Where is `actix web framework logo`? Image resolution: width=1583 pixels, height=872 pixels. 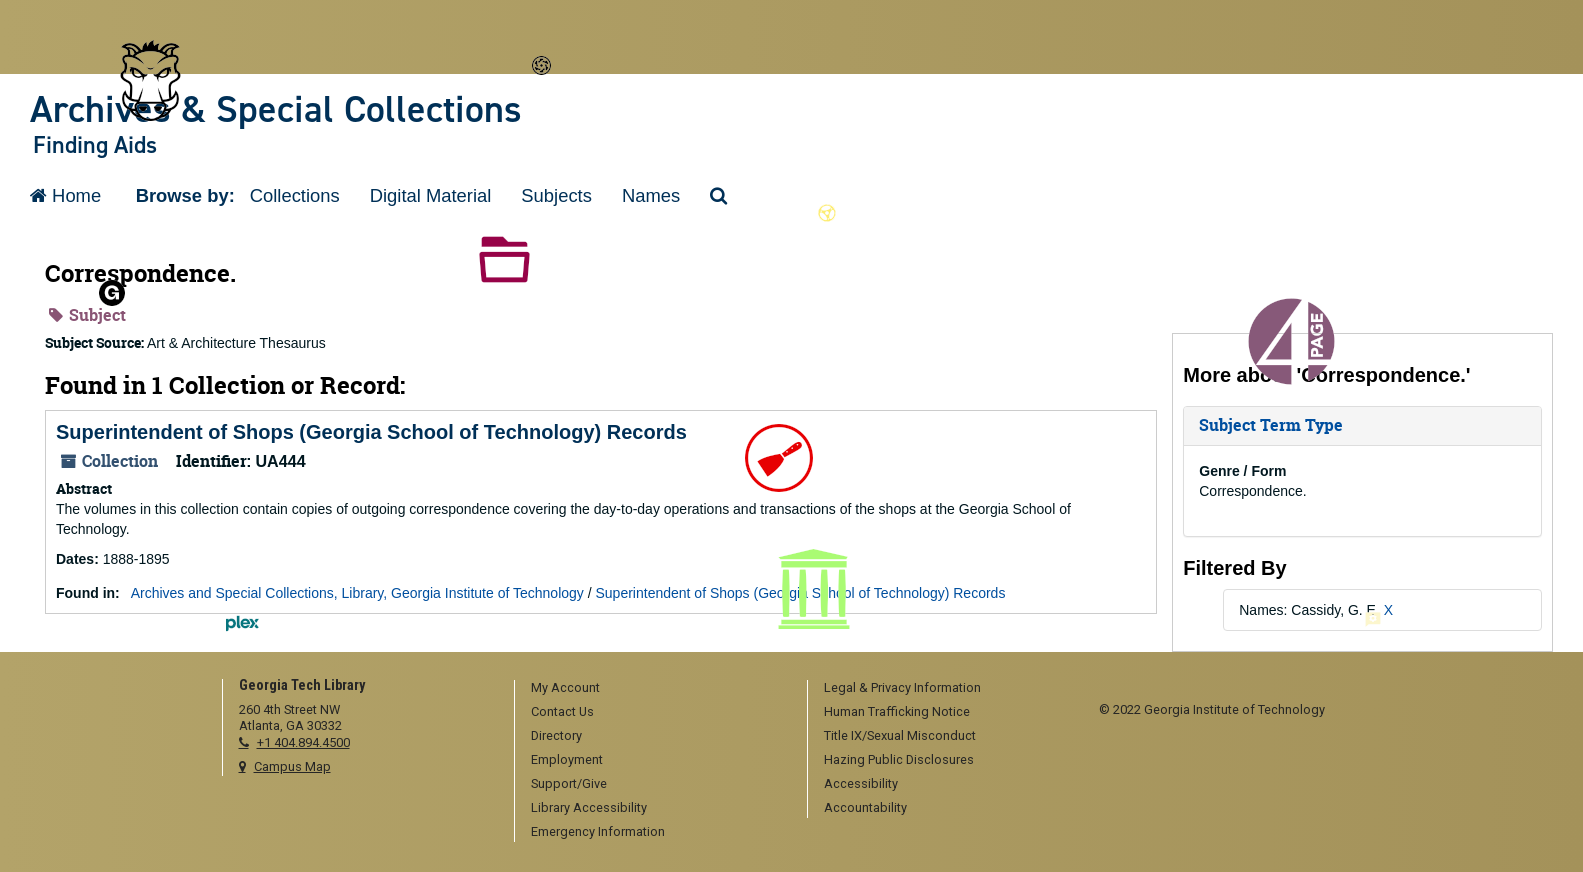
actix web framework logo is located at coordinates (827, 213).